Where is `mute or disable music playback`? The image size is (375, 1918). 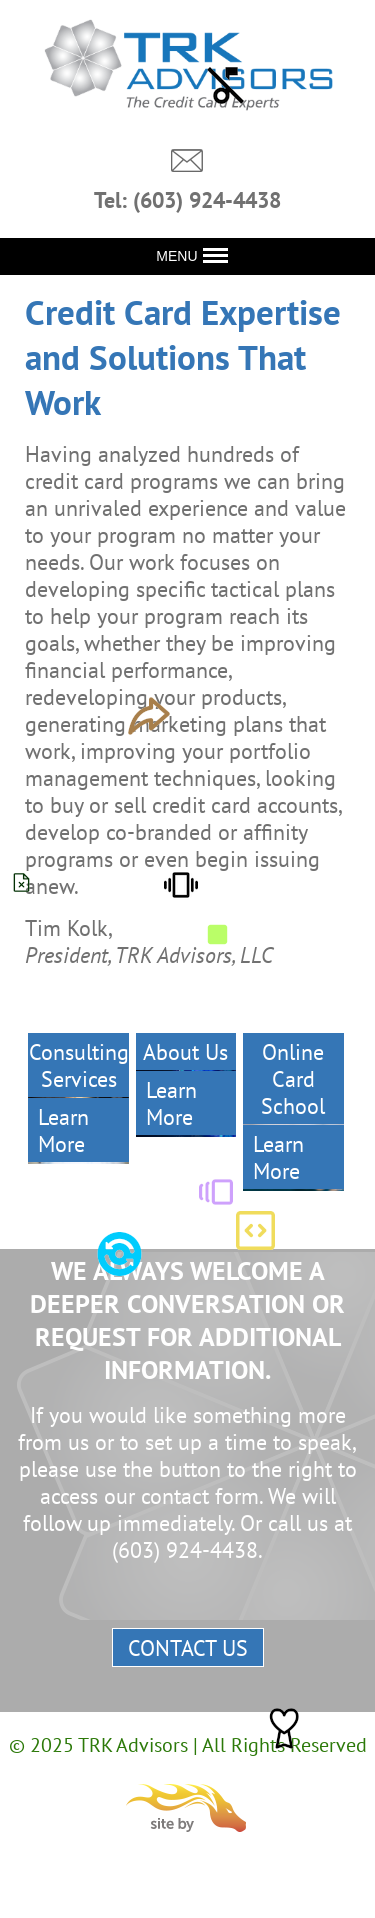 mute or disable music playback is located at coordinates (225, 85).